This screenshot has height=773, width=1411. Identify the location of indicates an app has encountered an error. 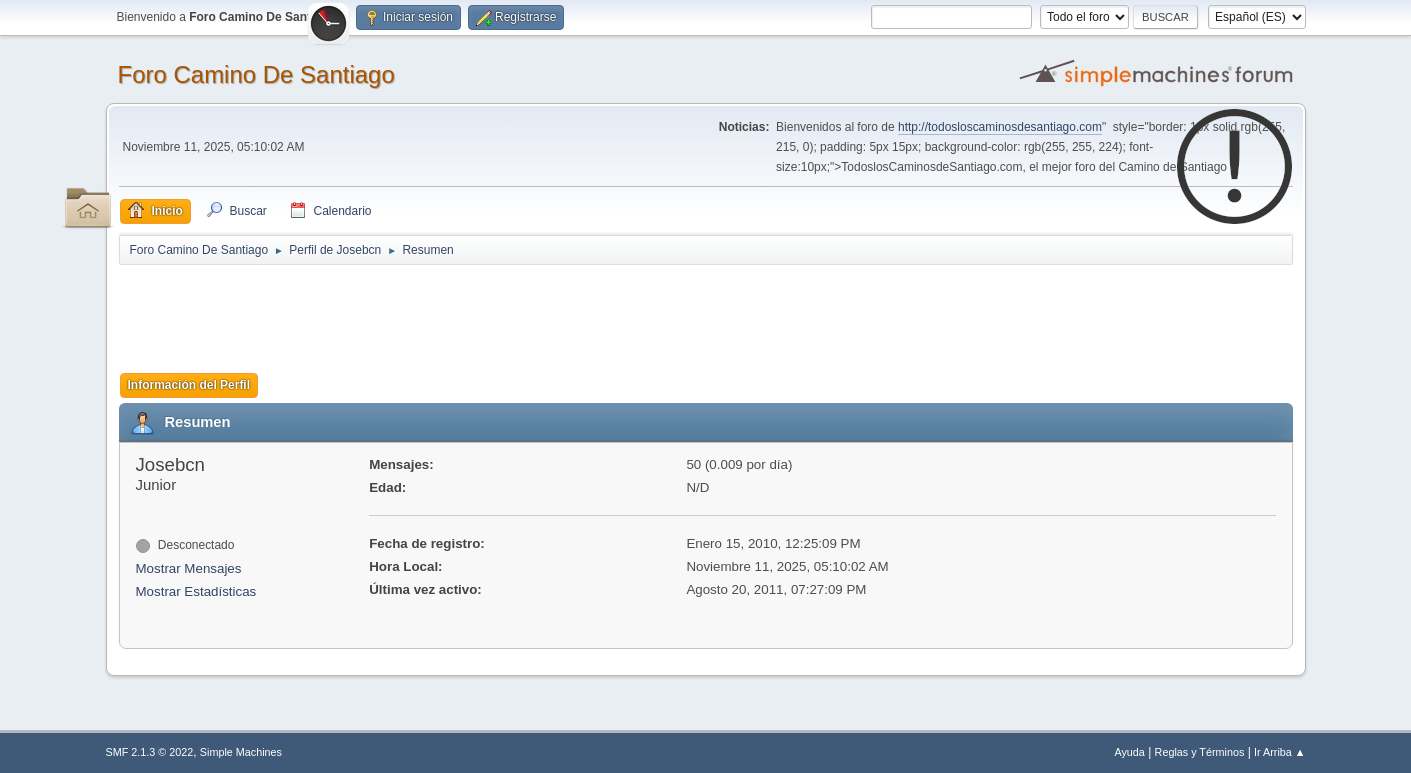
(1234, 166).